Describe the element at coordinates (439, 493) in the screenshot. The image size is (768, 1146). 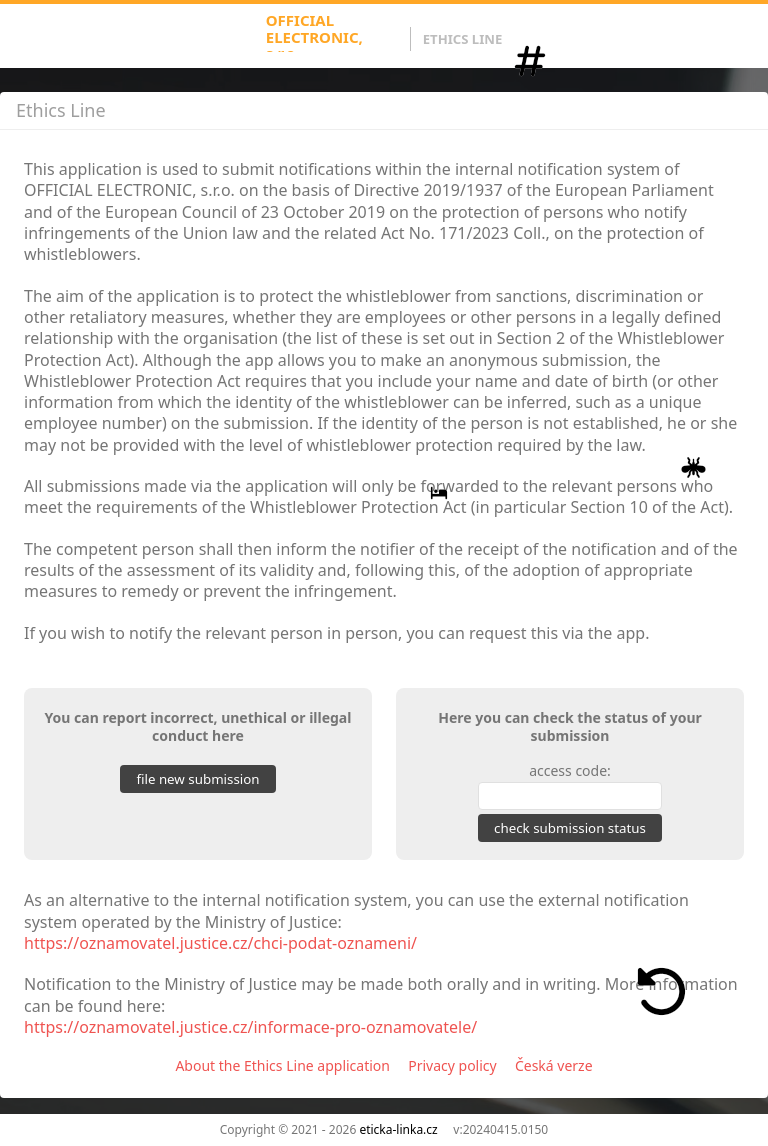
I see `find nearby hotels or accommodations` at that location.